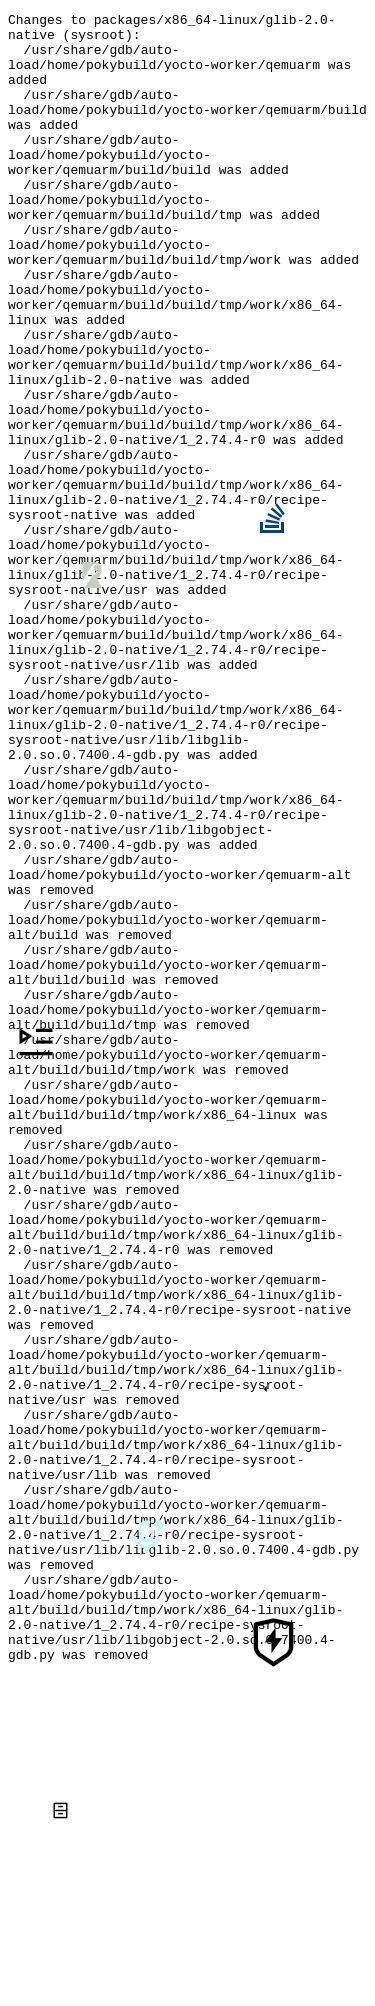 This screenshot has height=2006, width=375. What do you see at coordinates (146, 1537) in the screenshot?
I see `activate AI-powered voice input` at bounding box center [146, 1537].